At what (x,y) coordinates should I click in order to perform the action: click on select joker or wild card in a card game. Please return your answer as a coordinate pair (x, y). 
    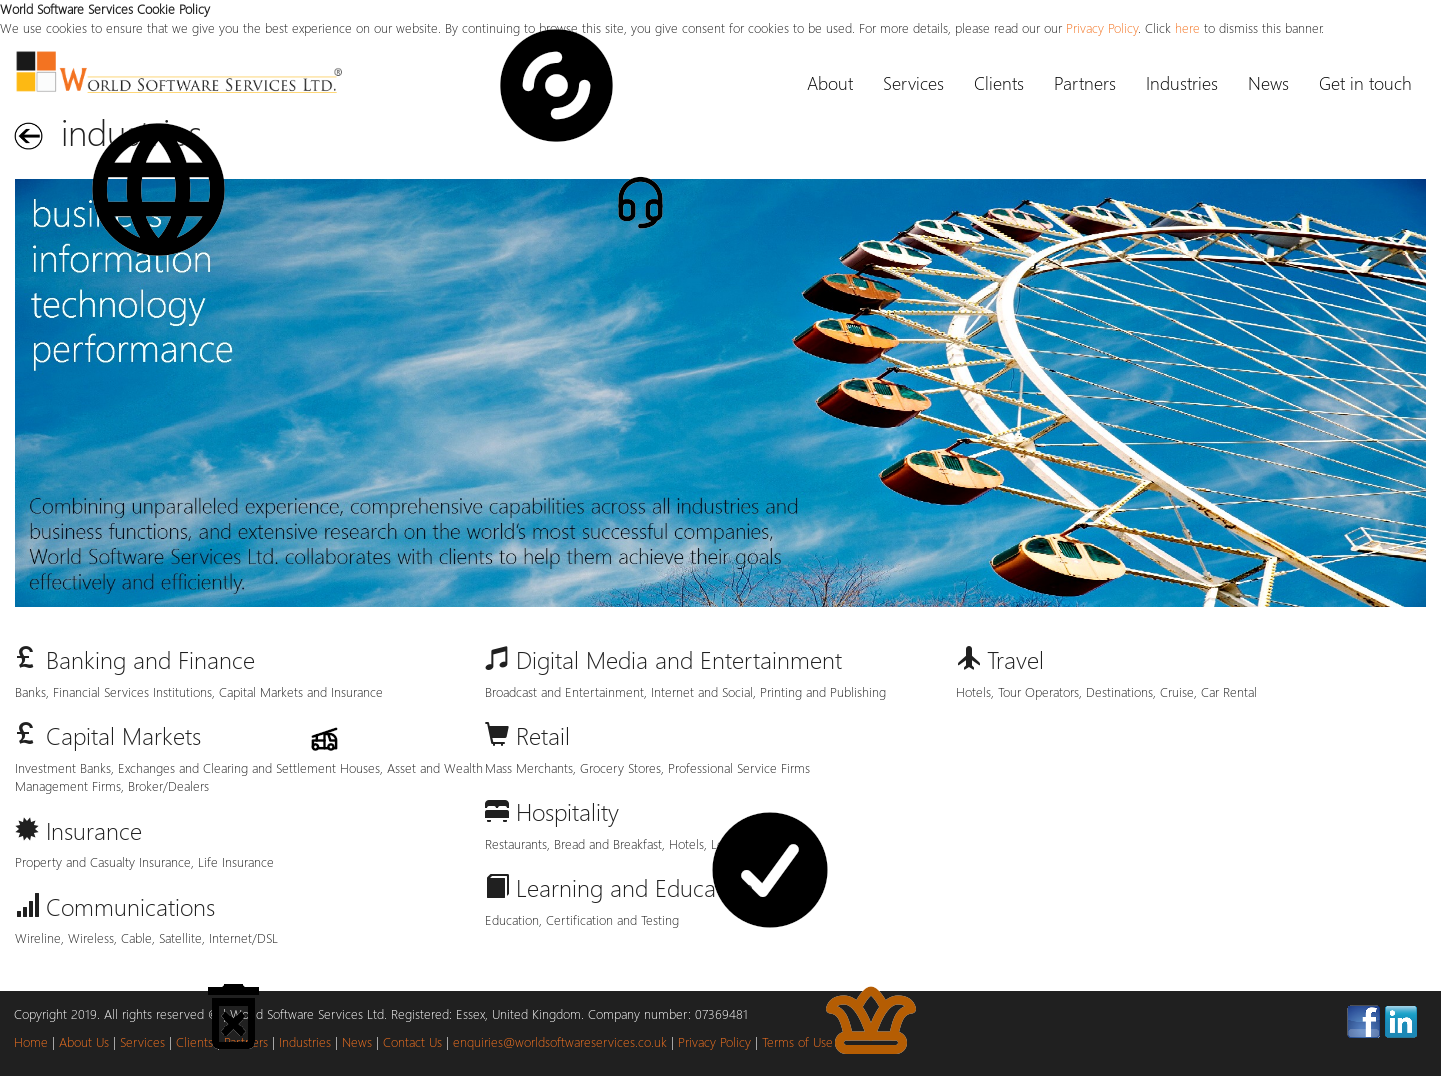
    Looking at the image, I should click on (871, 1018).